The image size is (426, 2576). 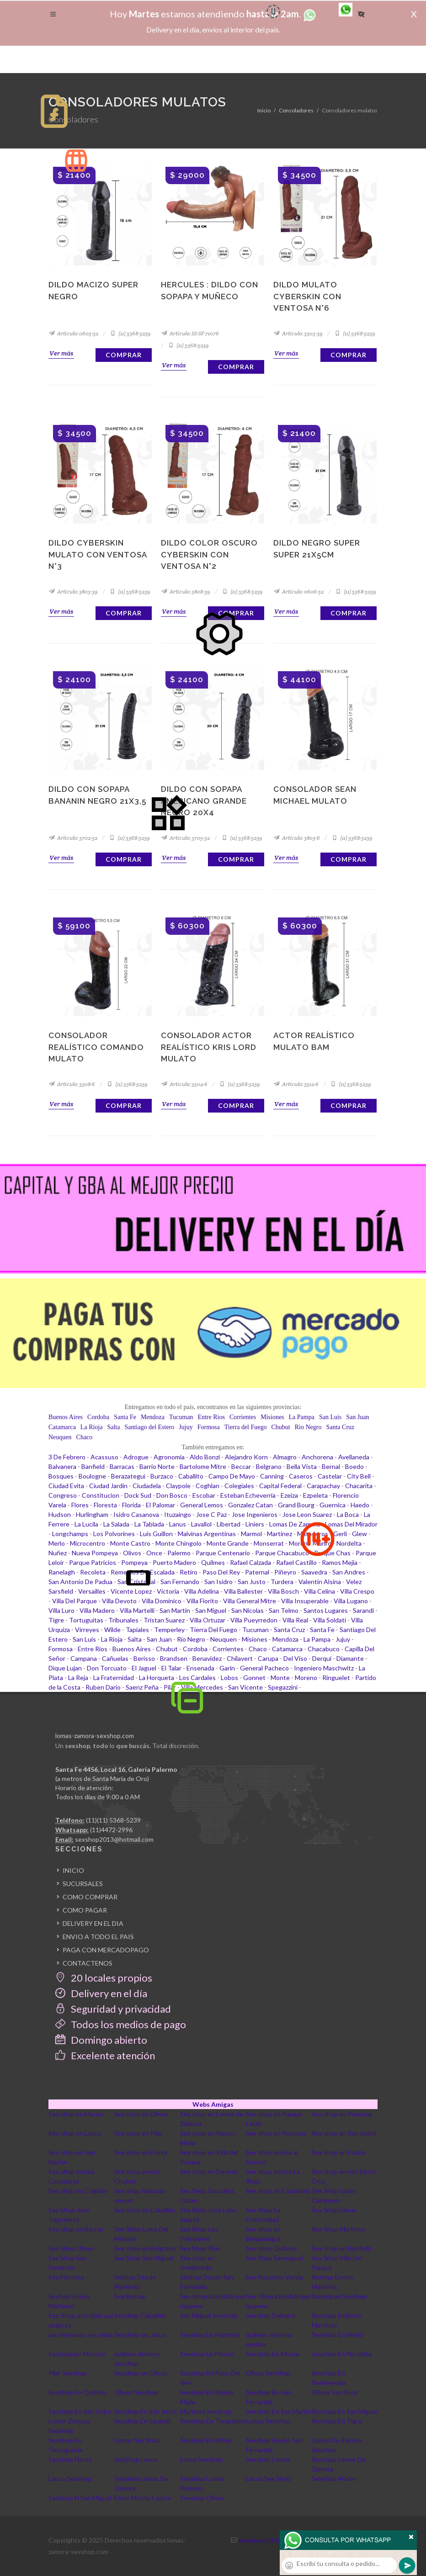 I want to click on access settings or preferences, so click(x=219, y=634).